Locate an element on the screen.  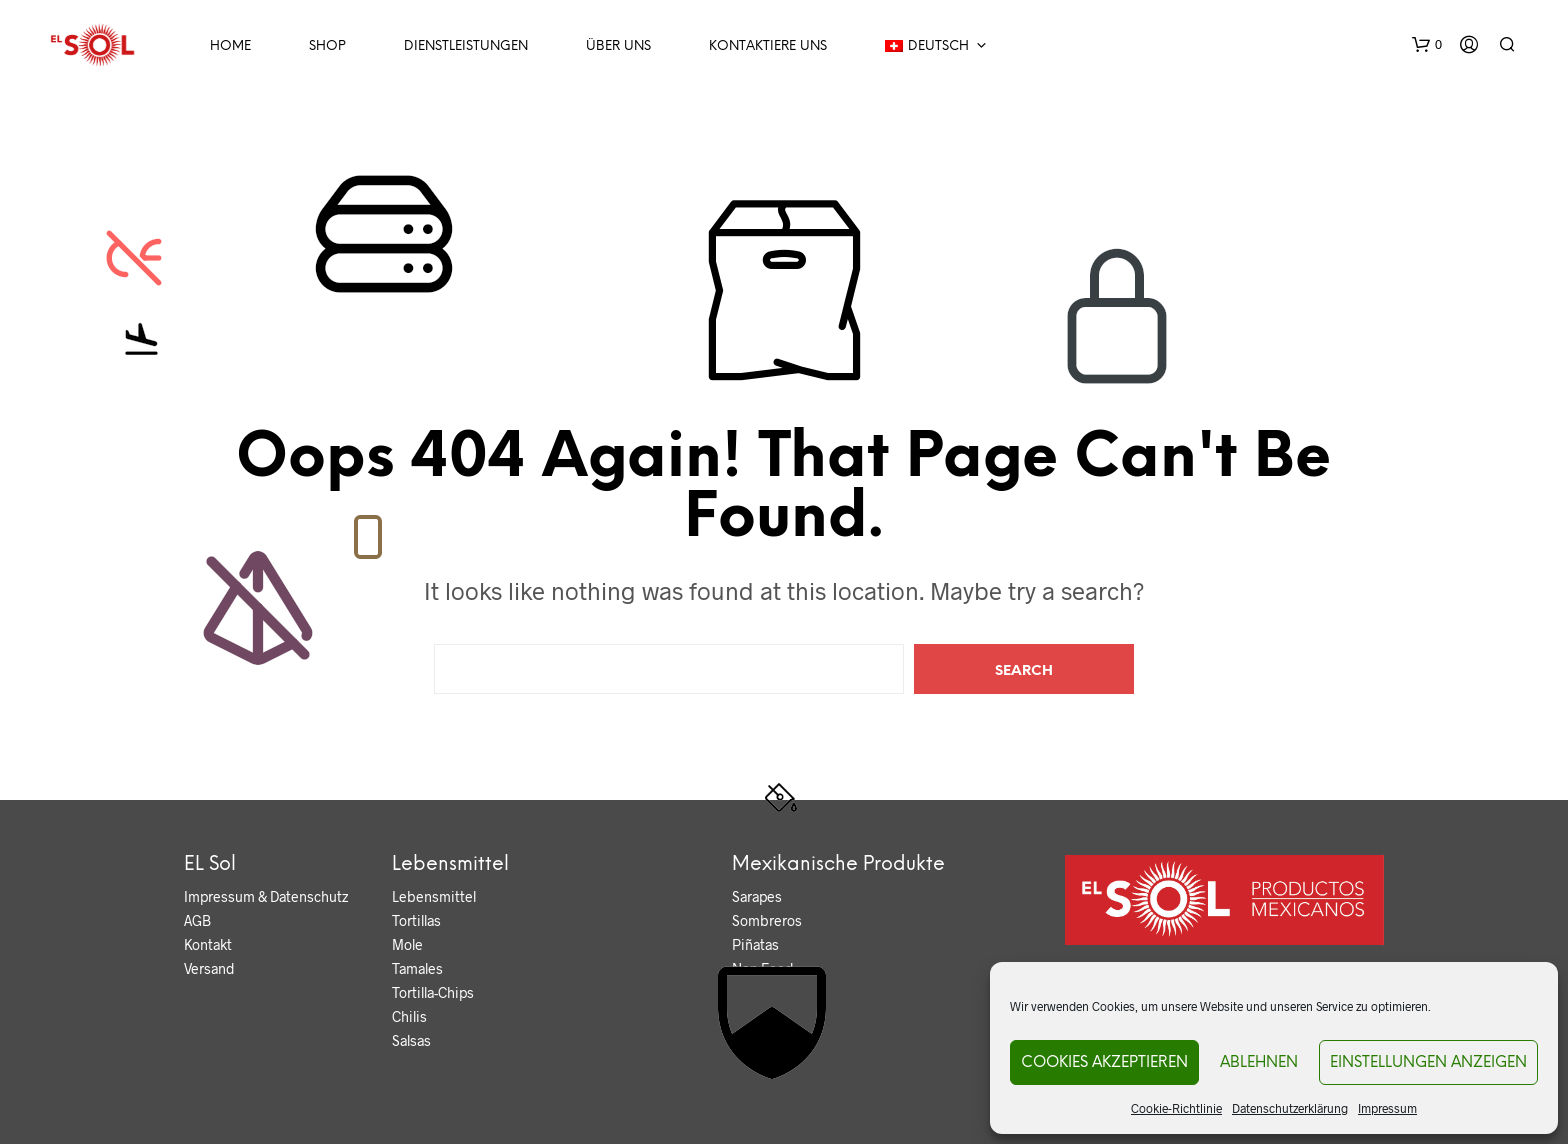
represents a mobile device or smartphone is located at coordinates (368, 537).